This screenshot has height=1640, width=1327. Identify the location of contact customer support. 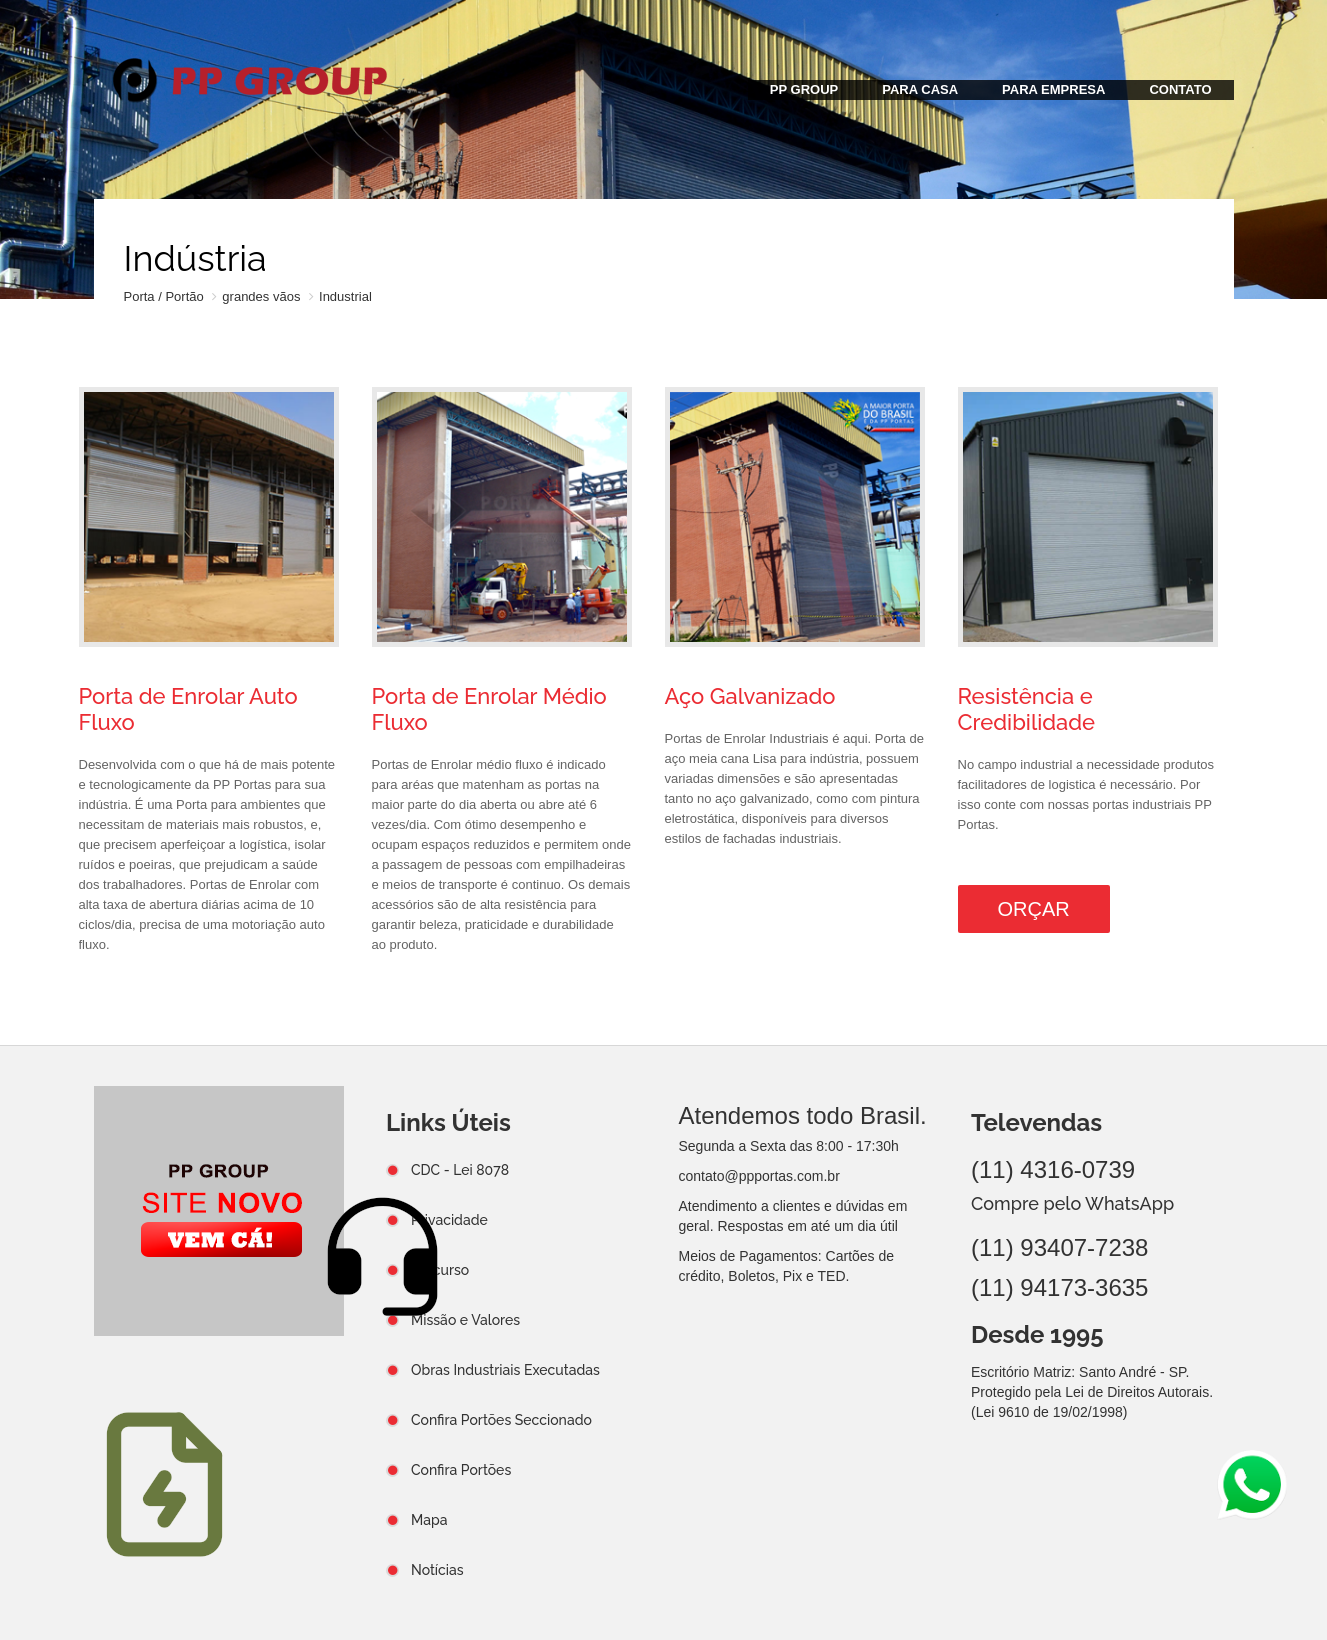
(382, 1252).